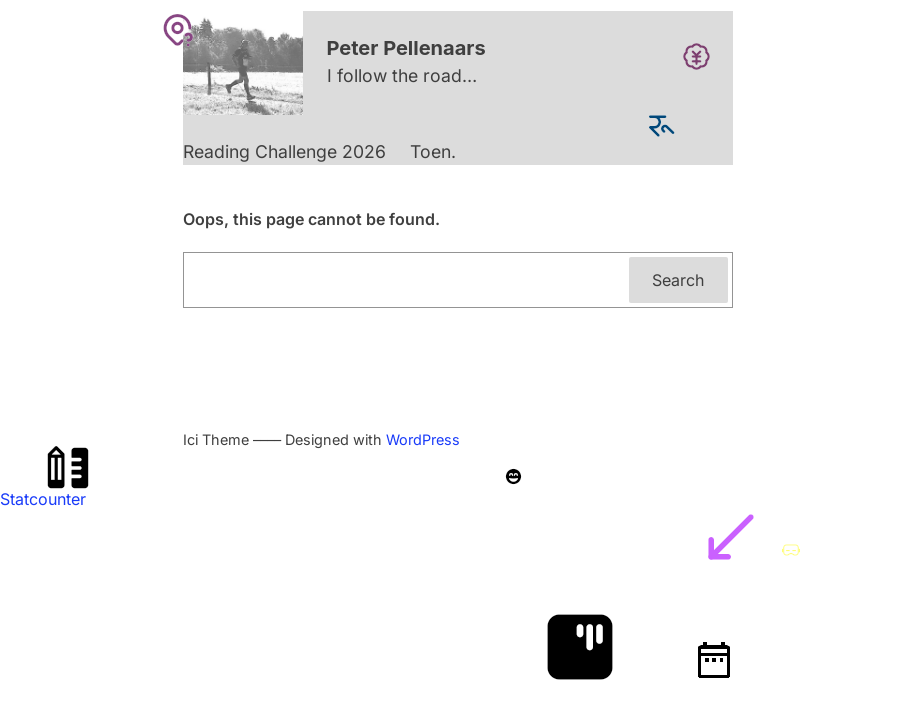 The width and height of the screenshot is (915, 720). Describe the element at coordinates (731, 537) in the screenshot. I see `move item to the bottom-left corner` at that location.